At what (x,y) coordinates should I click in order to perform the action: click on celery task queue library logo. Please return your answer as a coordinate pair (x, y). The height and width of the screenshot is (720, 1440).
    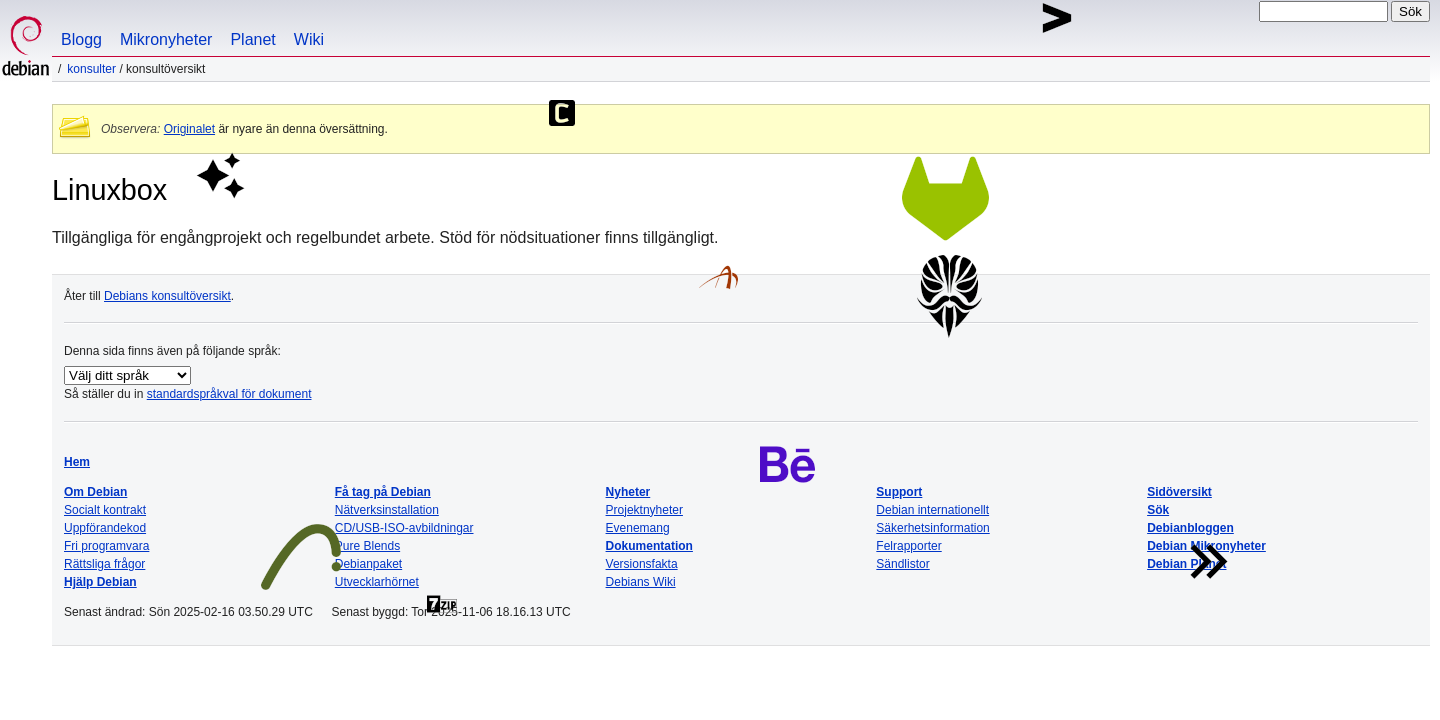
    Looking at the image, I should click on (562, 113).